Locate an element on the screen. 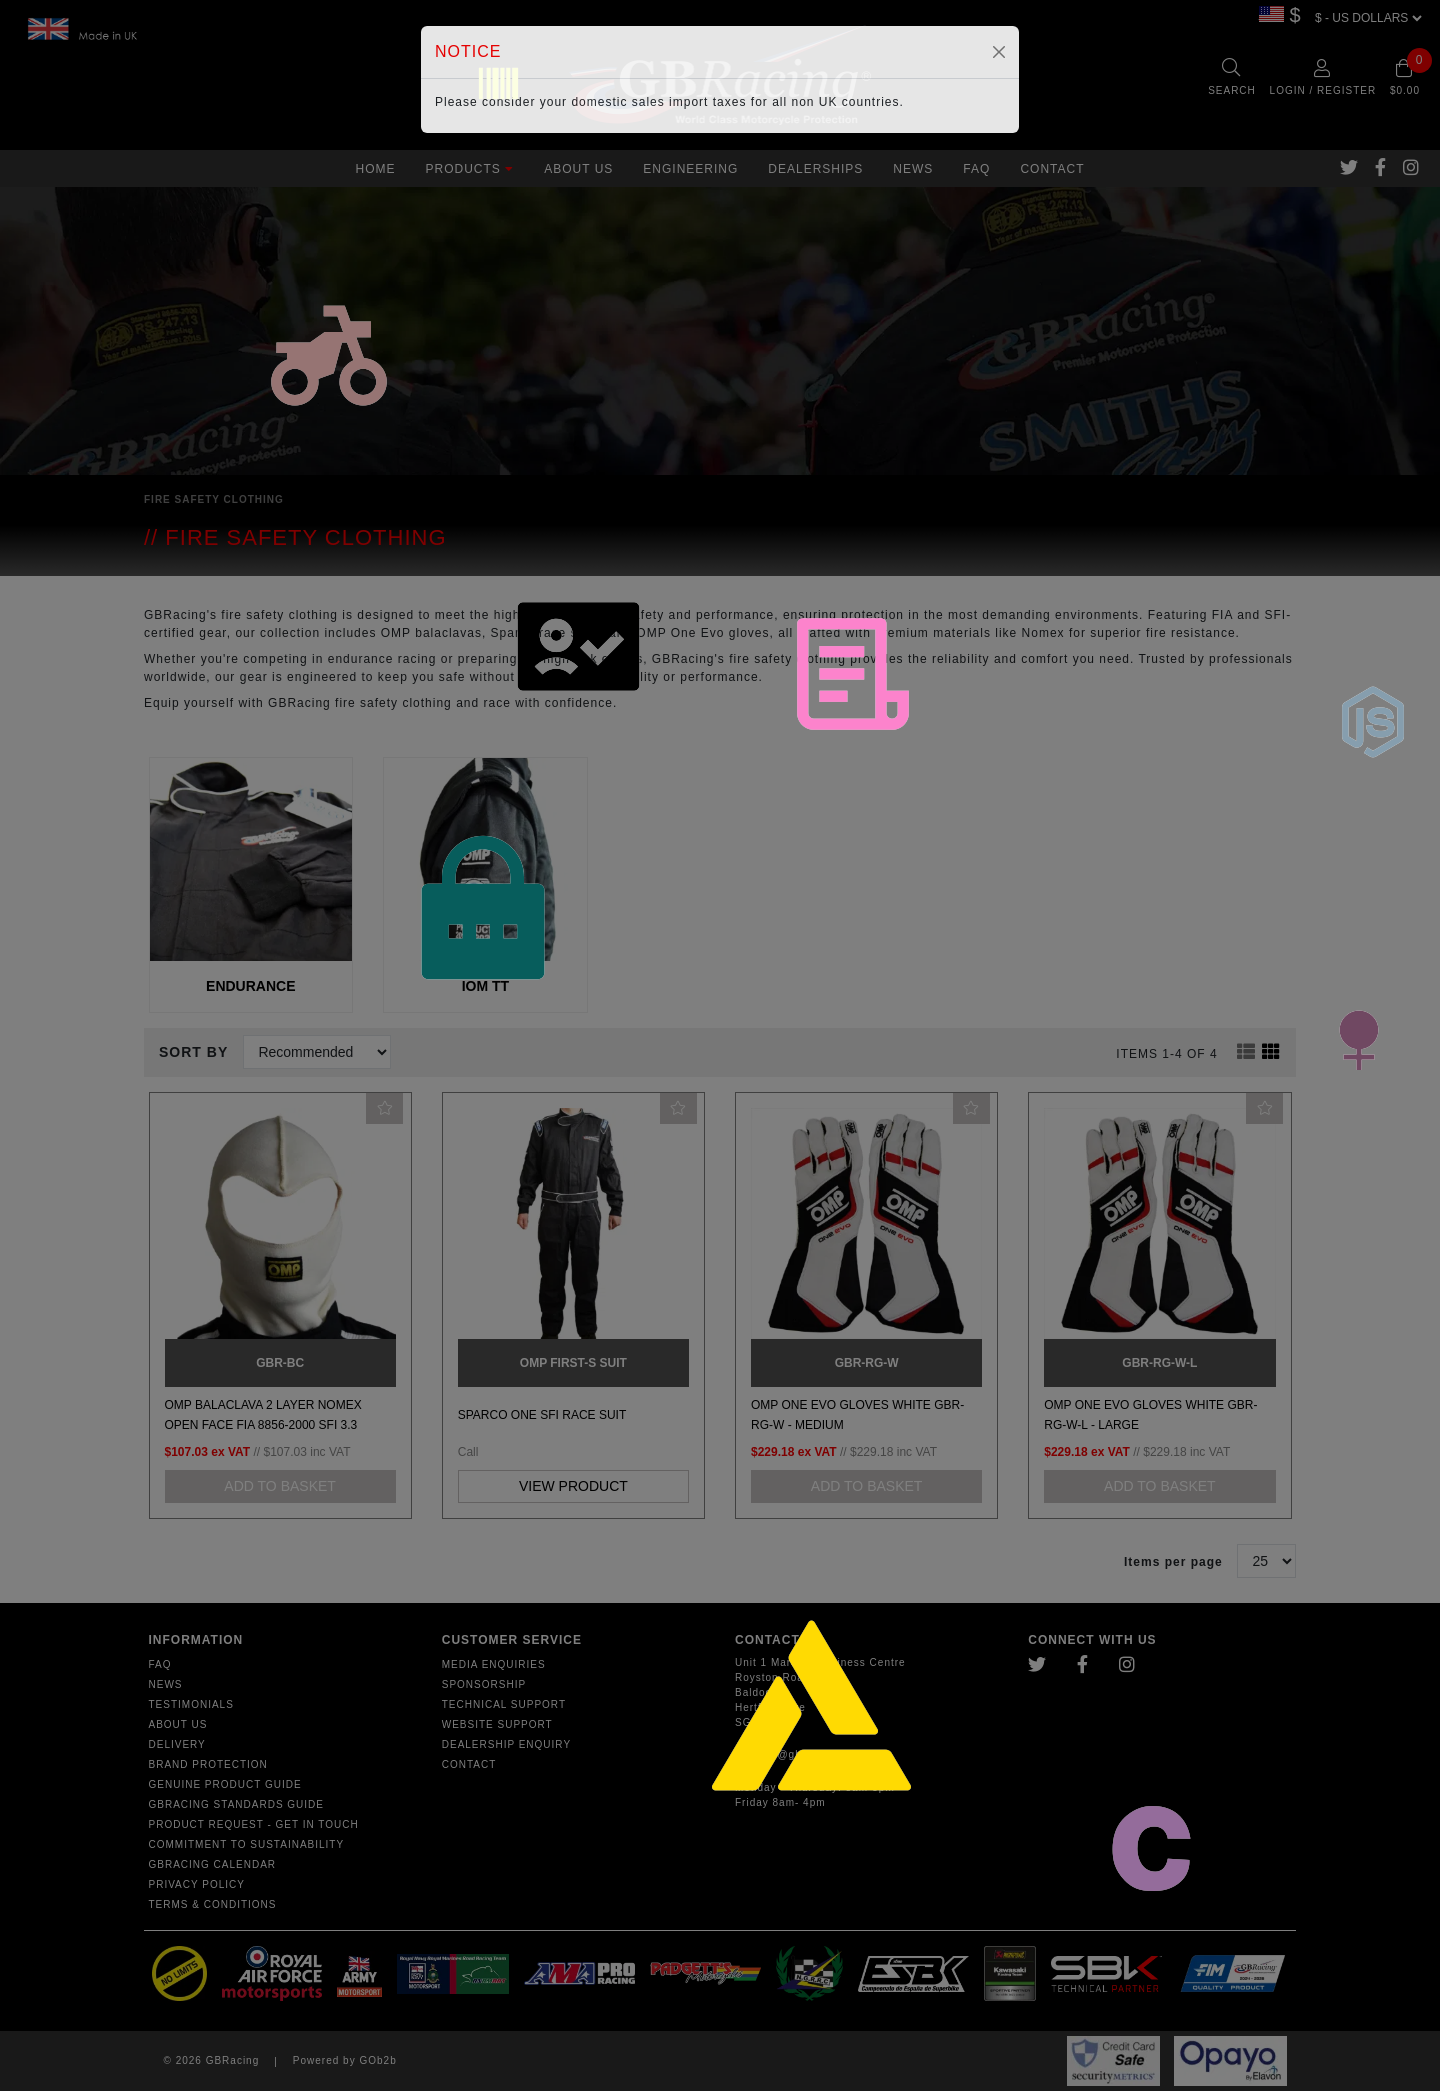 The width and height of the screenshot is (1440, 2091). Alchemy blockchain development platform logo is located at coordinates (811, 1705).